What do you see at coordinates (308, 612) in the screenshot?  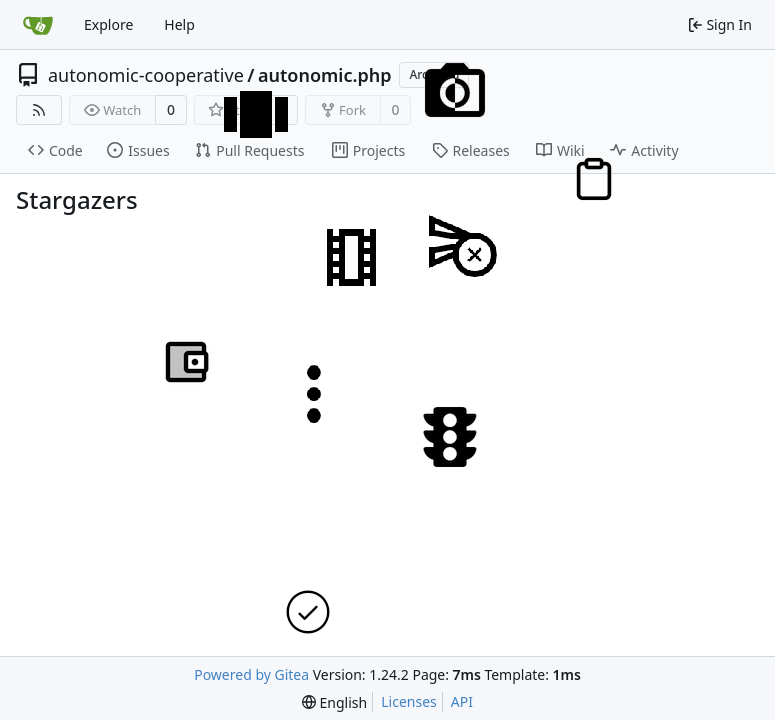 I see `indicates task or action completed successfully` at bounding box center [308, 612].